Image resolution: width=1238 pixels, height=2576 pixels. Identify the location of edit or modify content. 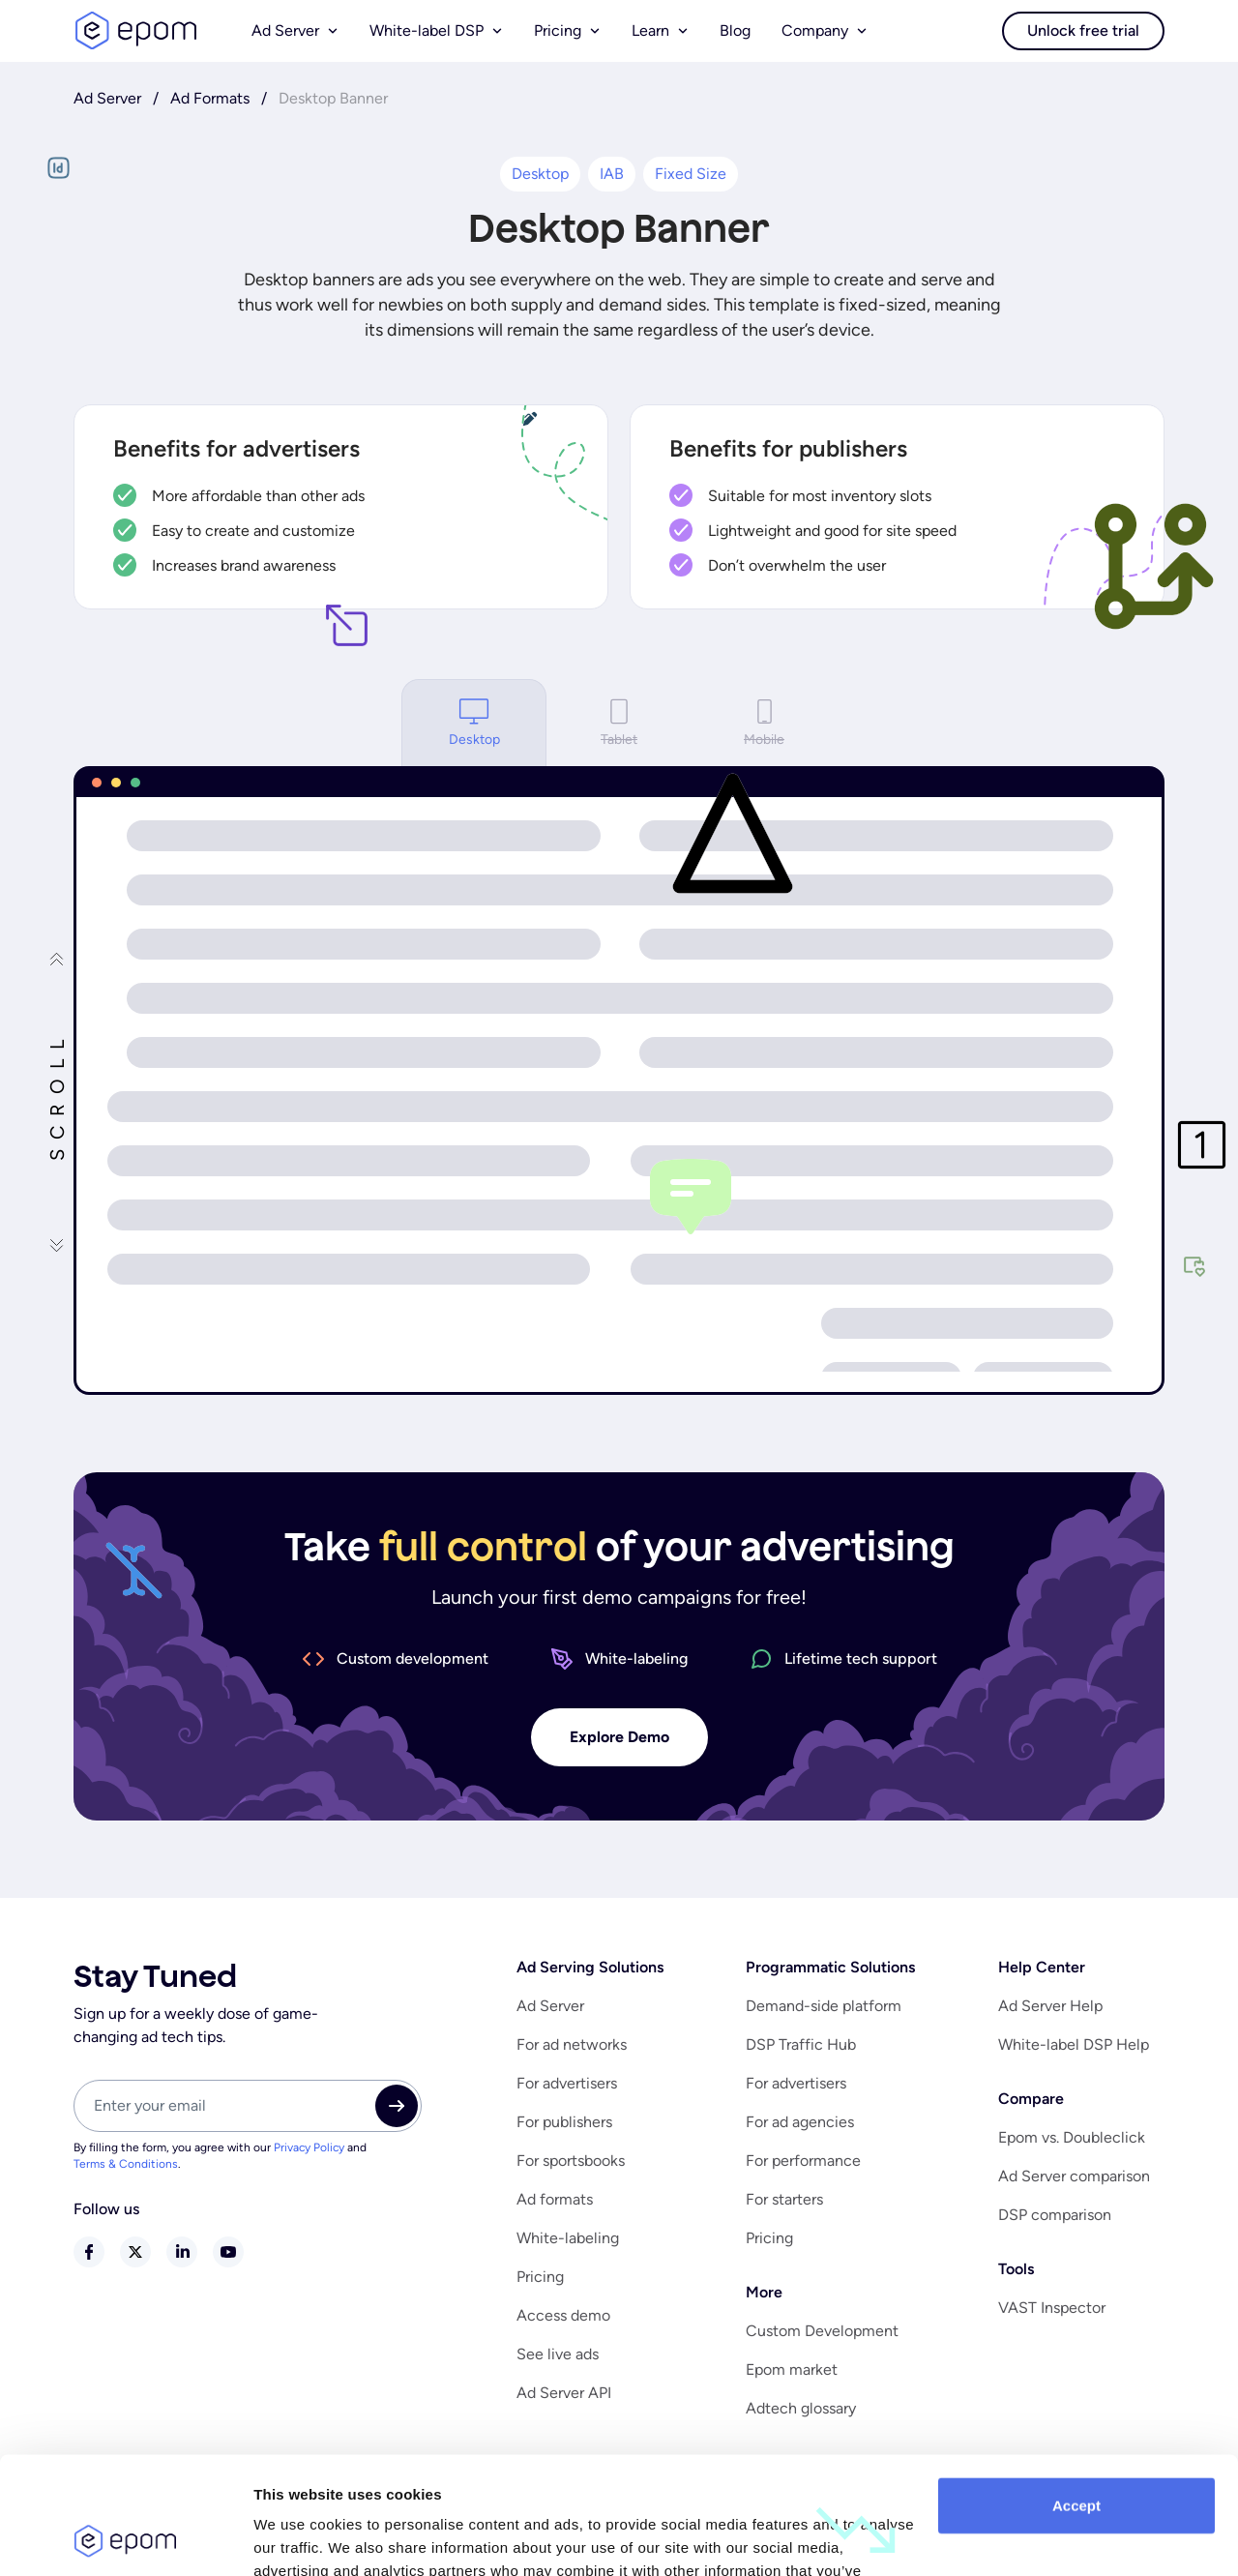
(530, 419).